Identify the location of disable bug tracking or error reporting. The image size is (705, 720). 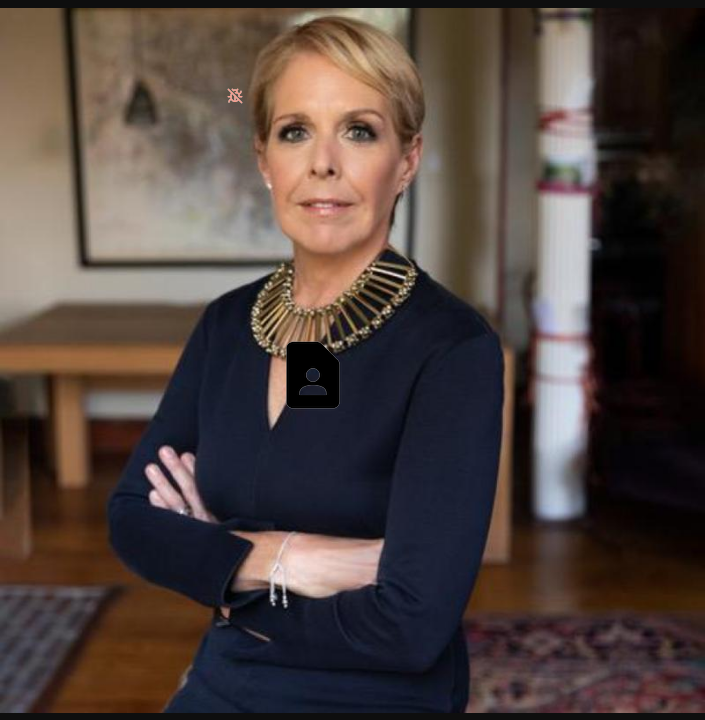
(235, 96).